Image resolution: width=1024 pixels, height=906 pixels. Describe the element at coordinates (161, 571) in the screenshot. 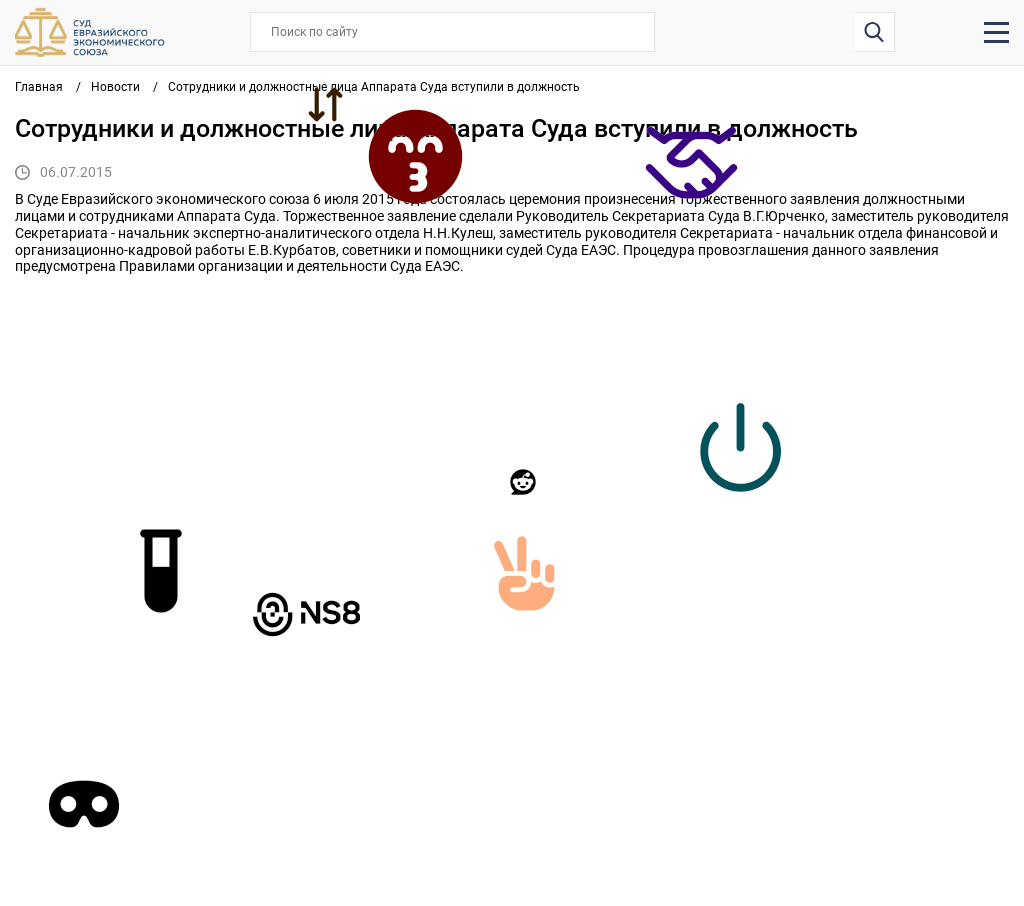

I see `view test results or lab data` at that location.